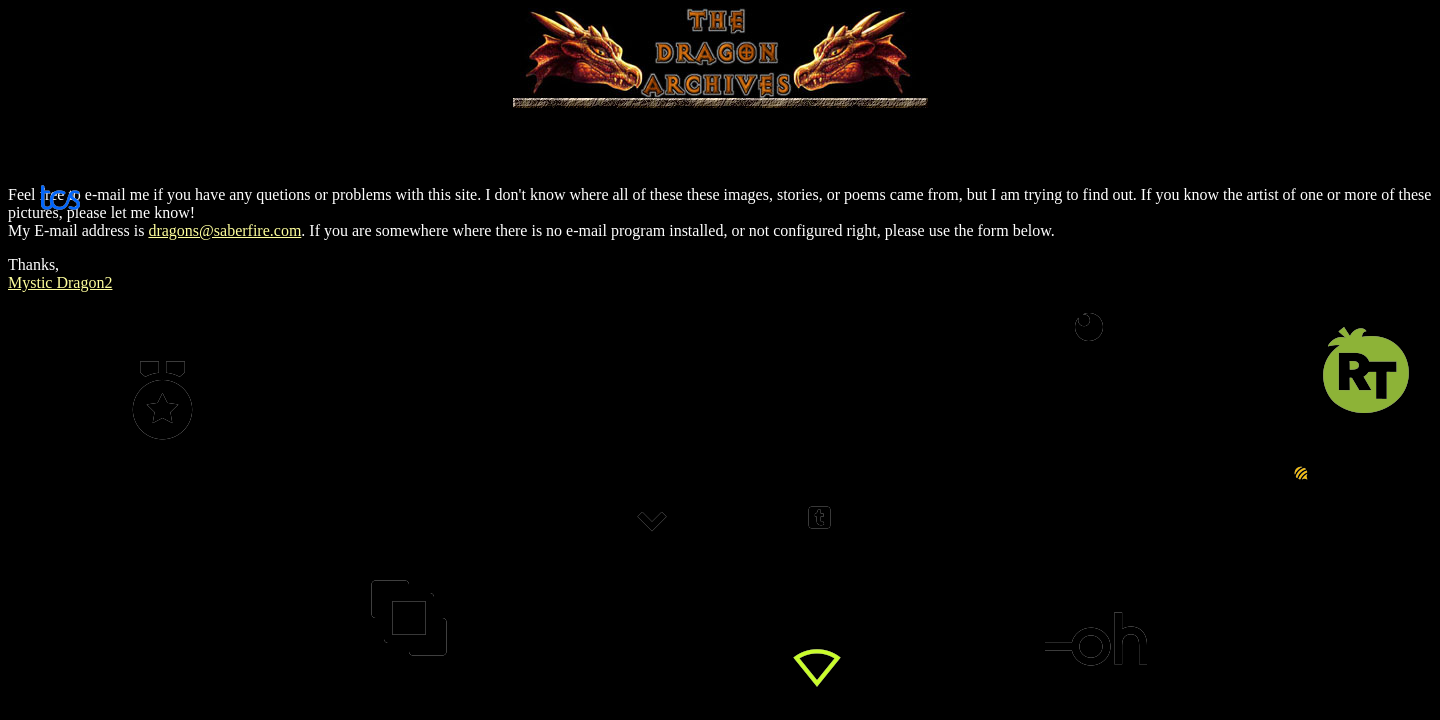 The image size is (1440, 720). Describe the element at coordinates (1089, 327) in the screenshot. I see `redsys payment processing logo` at that location.